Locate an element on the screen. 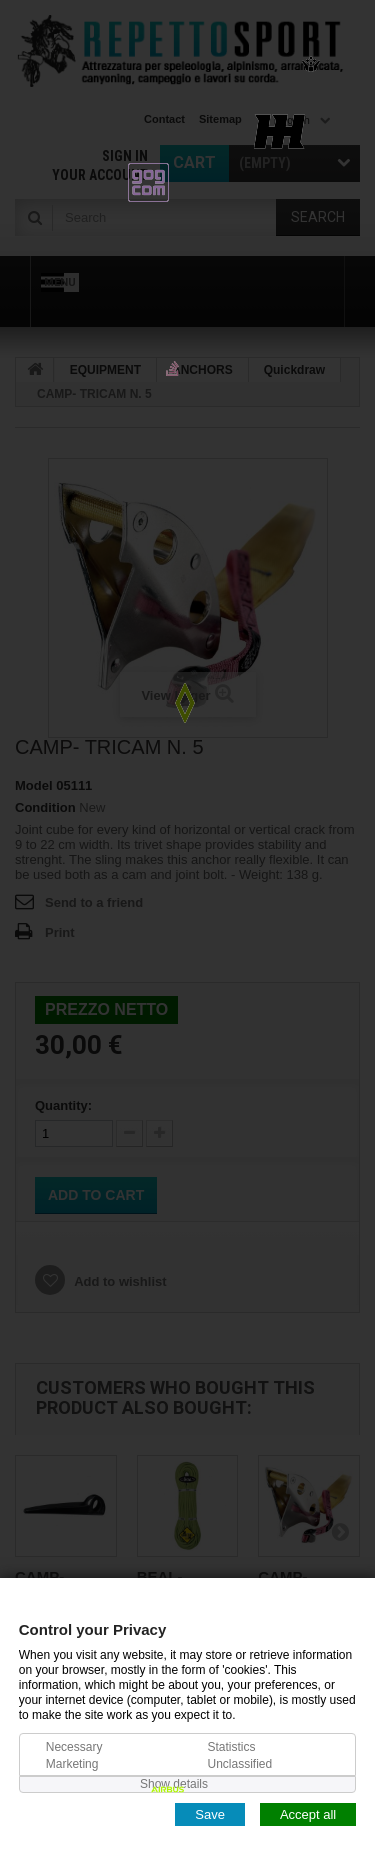 Image resolution: width=375 pixels, height=1863 pixels. visit the GOG.com game store is located at coordinates (148, 182).